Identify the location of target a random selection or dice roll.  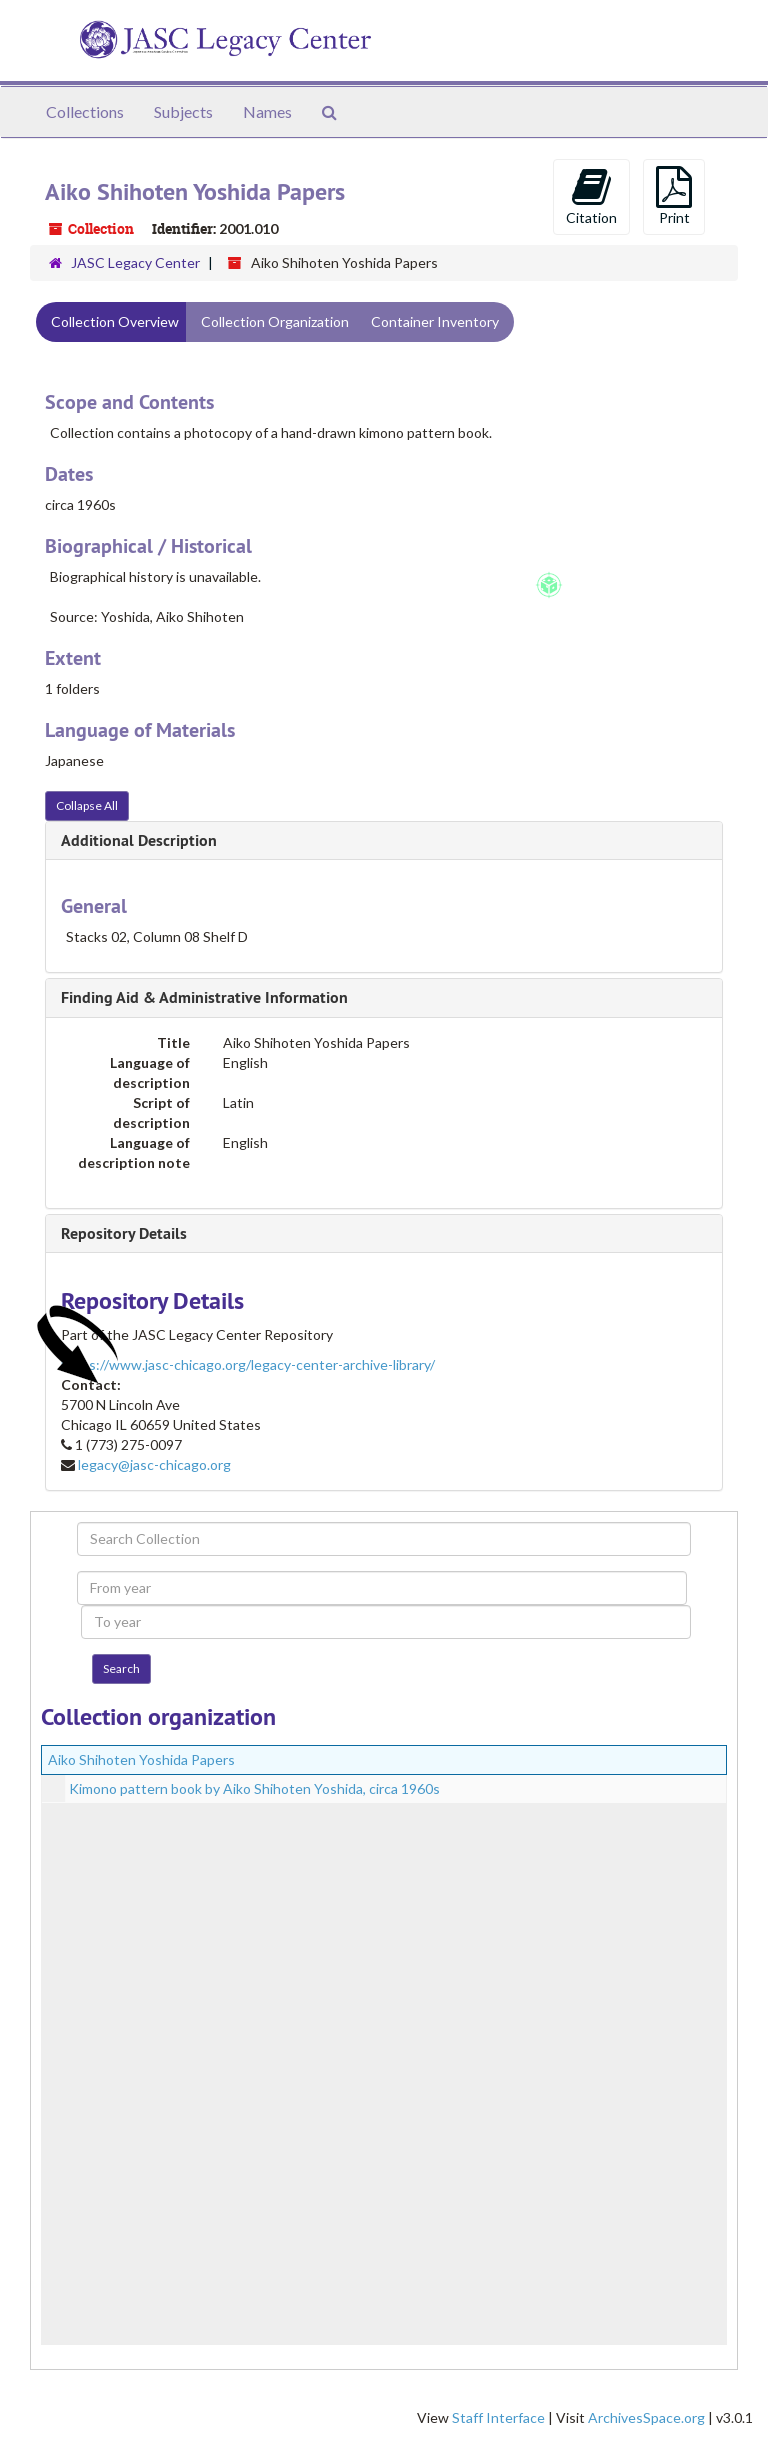
(549, 585).